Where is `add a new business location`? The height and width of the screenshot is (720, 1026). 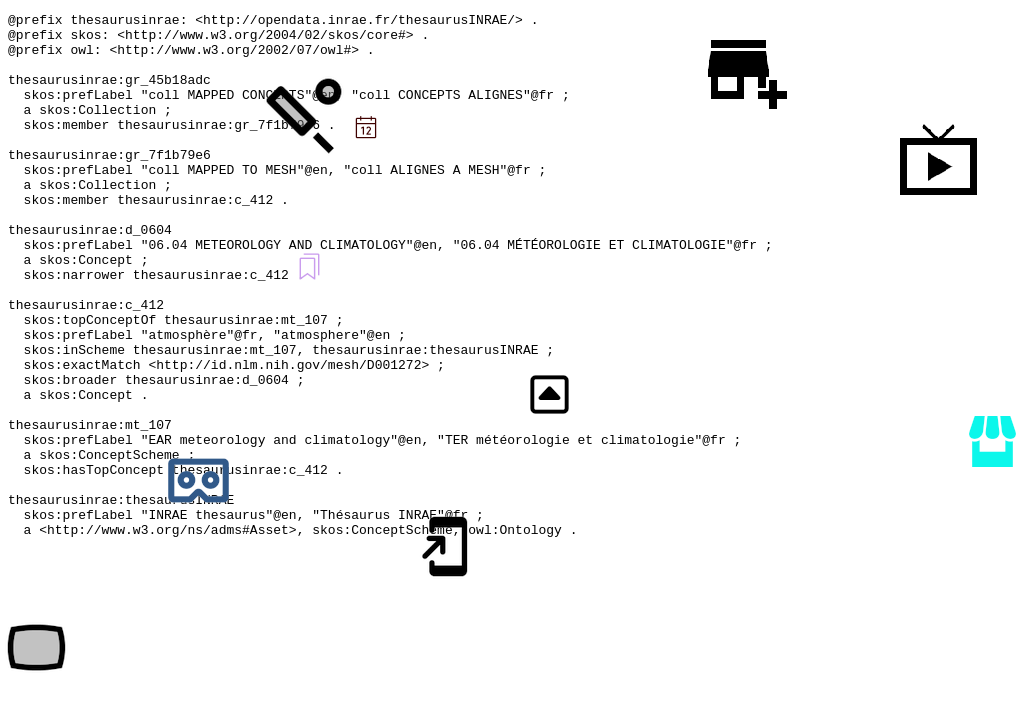 add a new business location is located at coordinates (747, 69).